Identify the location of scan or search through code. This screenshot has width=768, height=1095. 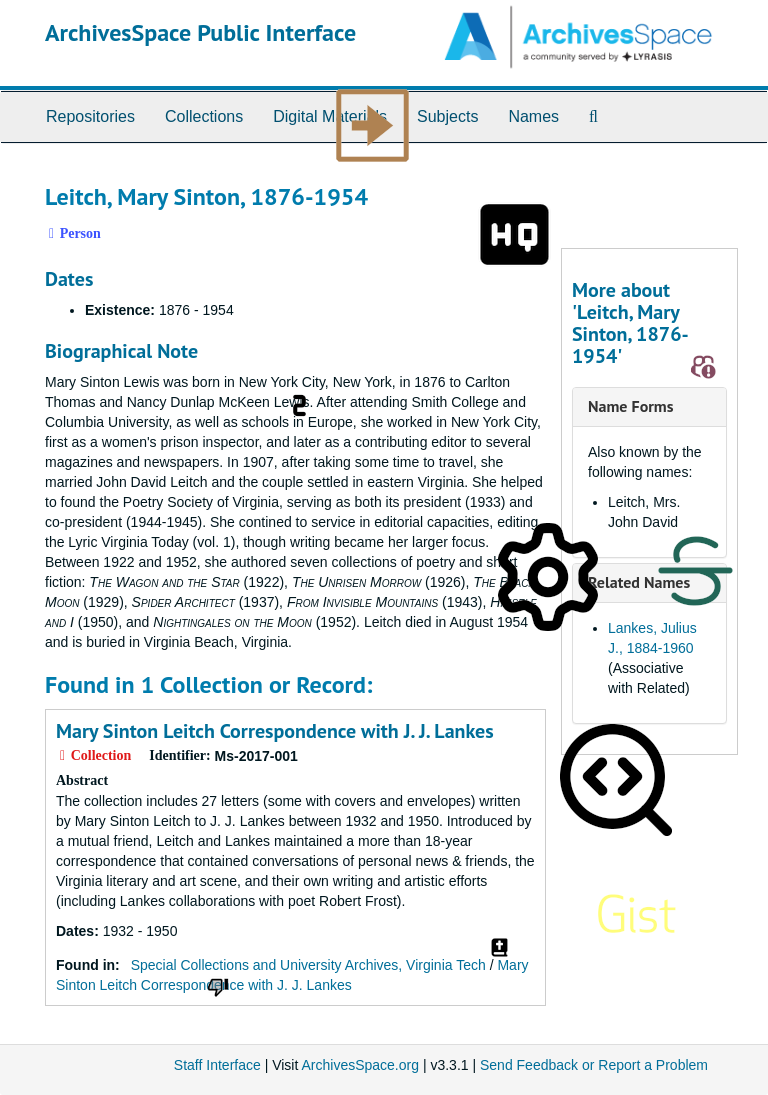
(616, 780).